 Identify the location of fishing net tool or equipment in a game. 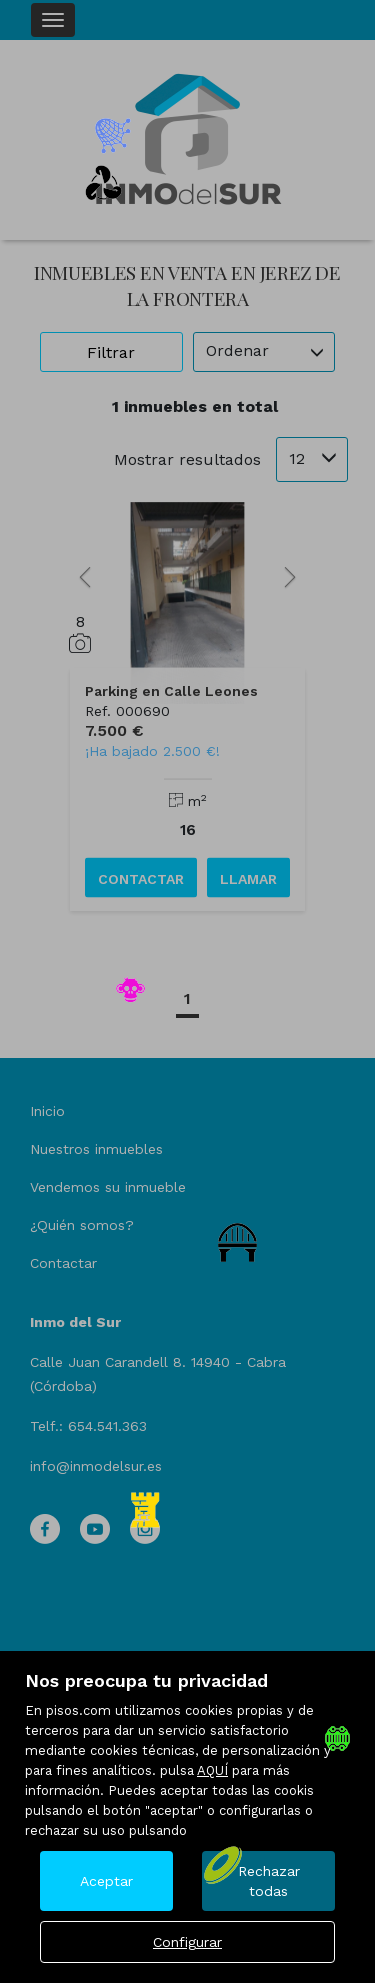
(113, 136).